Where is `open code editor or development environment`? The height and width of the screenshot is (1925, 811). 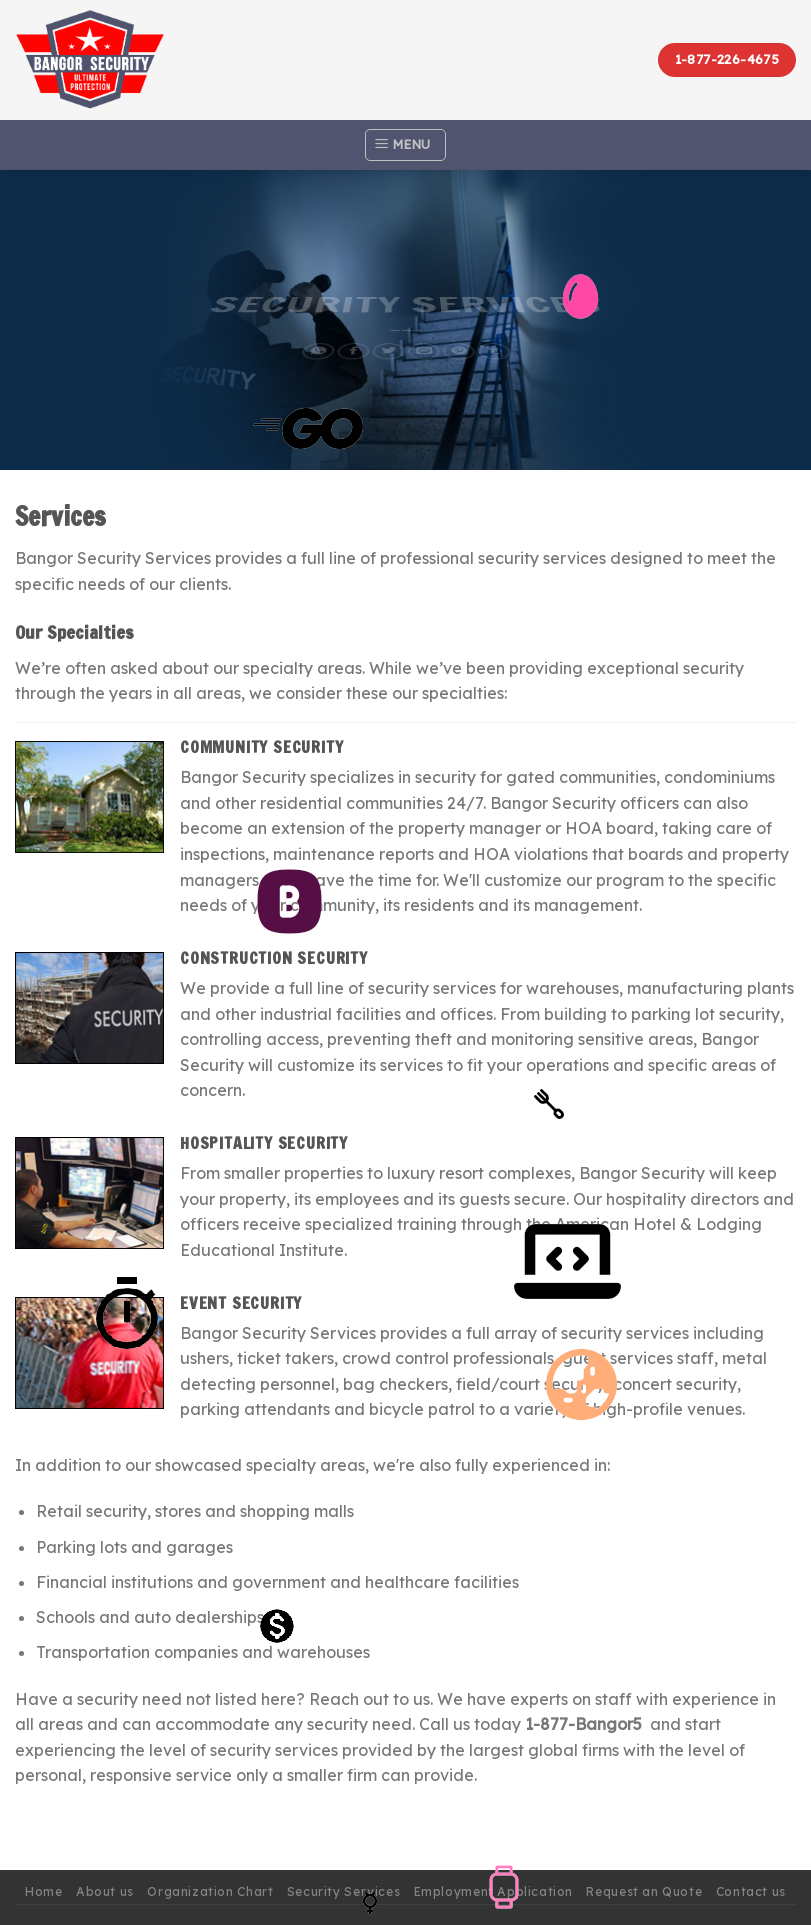
open code editor or development environment is located at coordinates (567, 1261).